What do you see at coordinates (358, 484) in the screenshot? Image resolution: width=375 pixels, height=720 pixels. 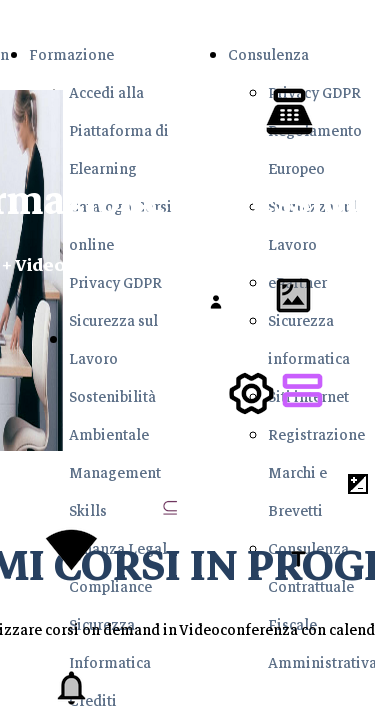 I see `adjust camera ISO sensitivity settings` at bounding box center [358, 484].